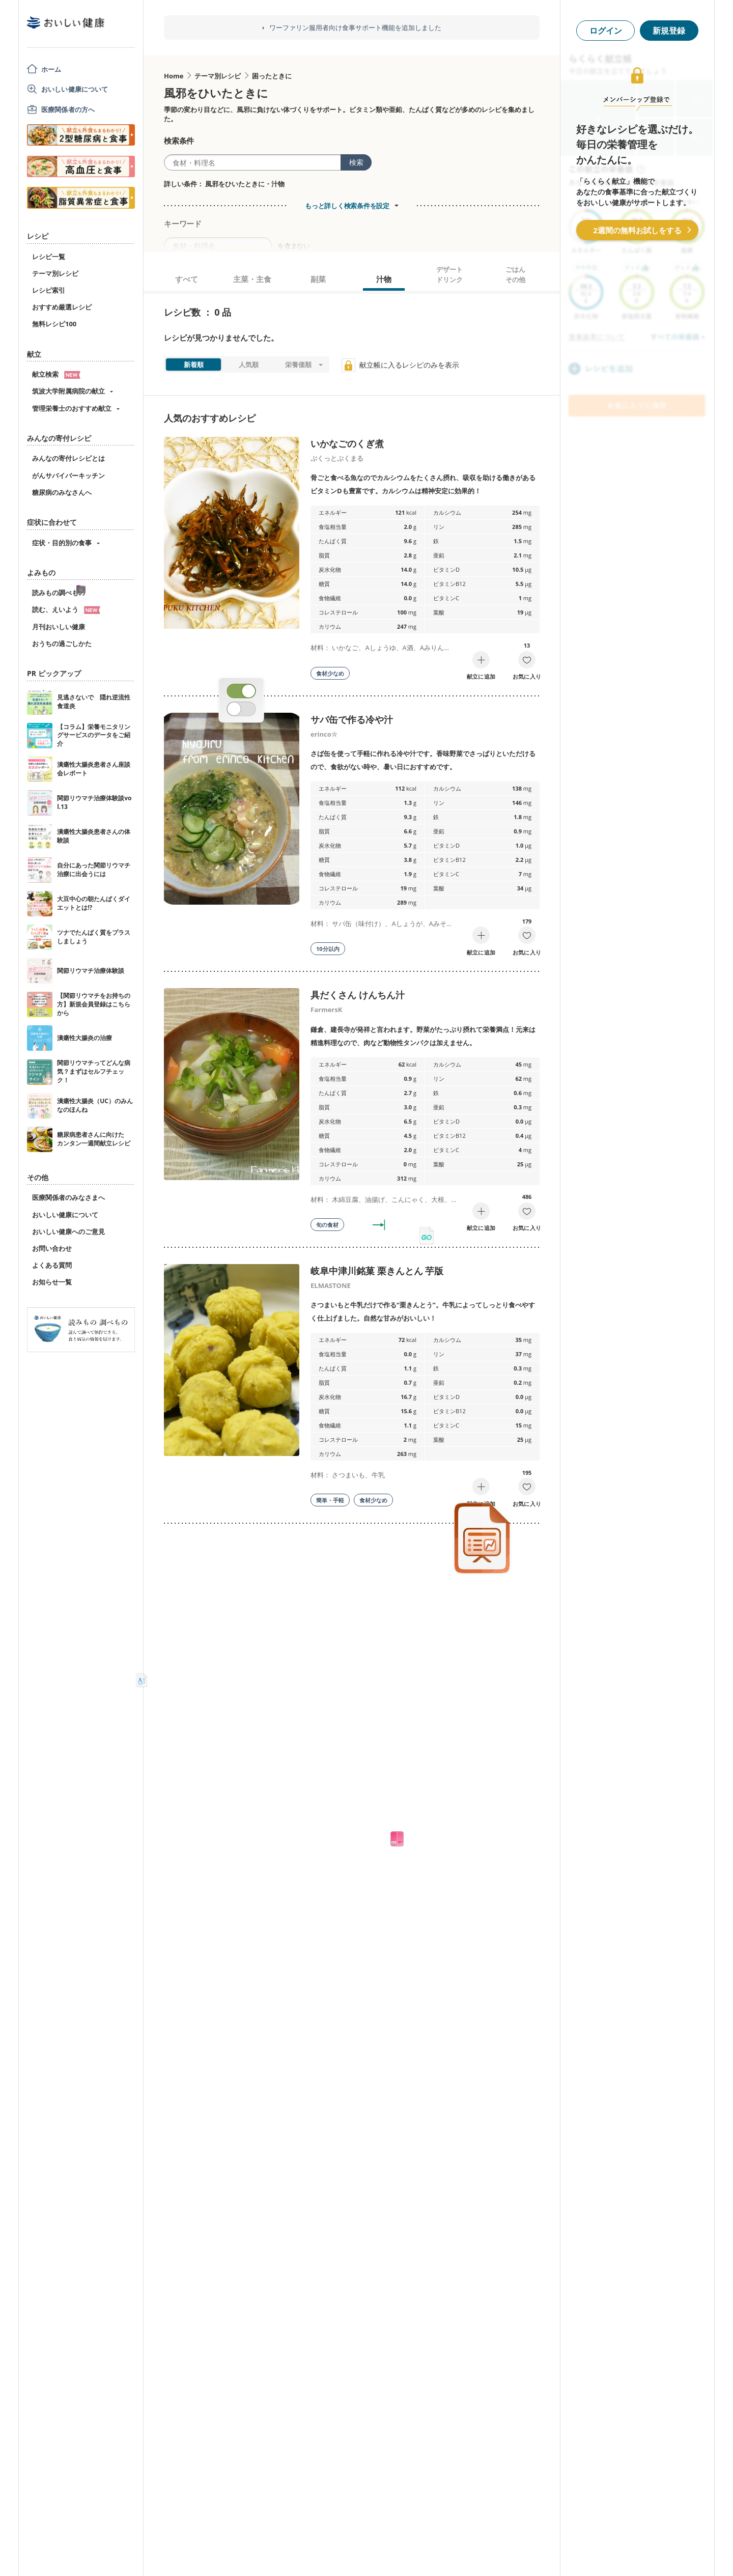  What do you see at coordinates (142, 1680) in the screenshot?
I see `open a text document file` at bounding box center [142, 1680].